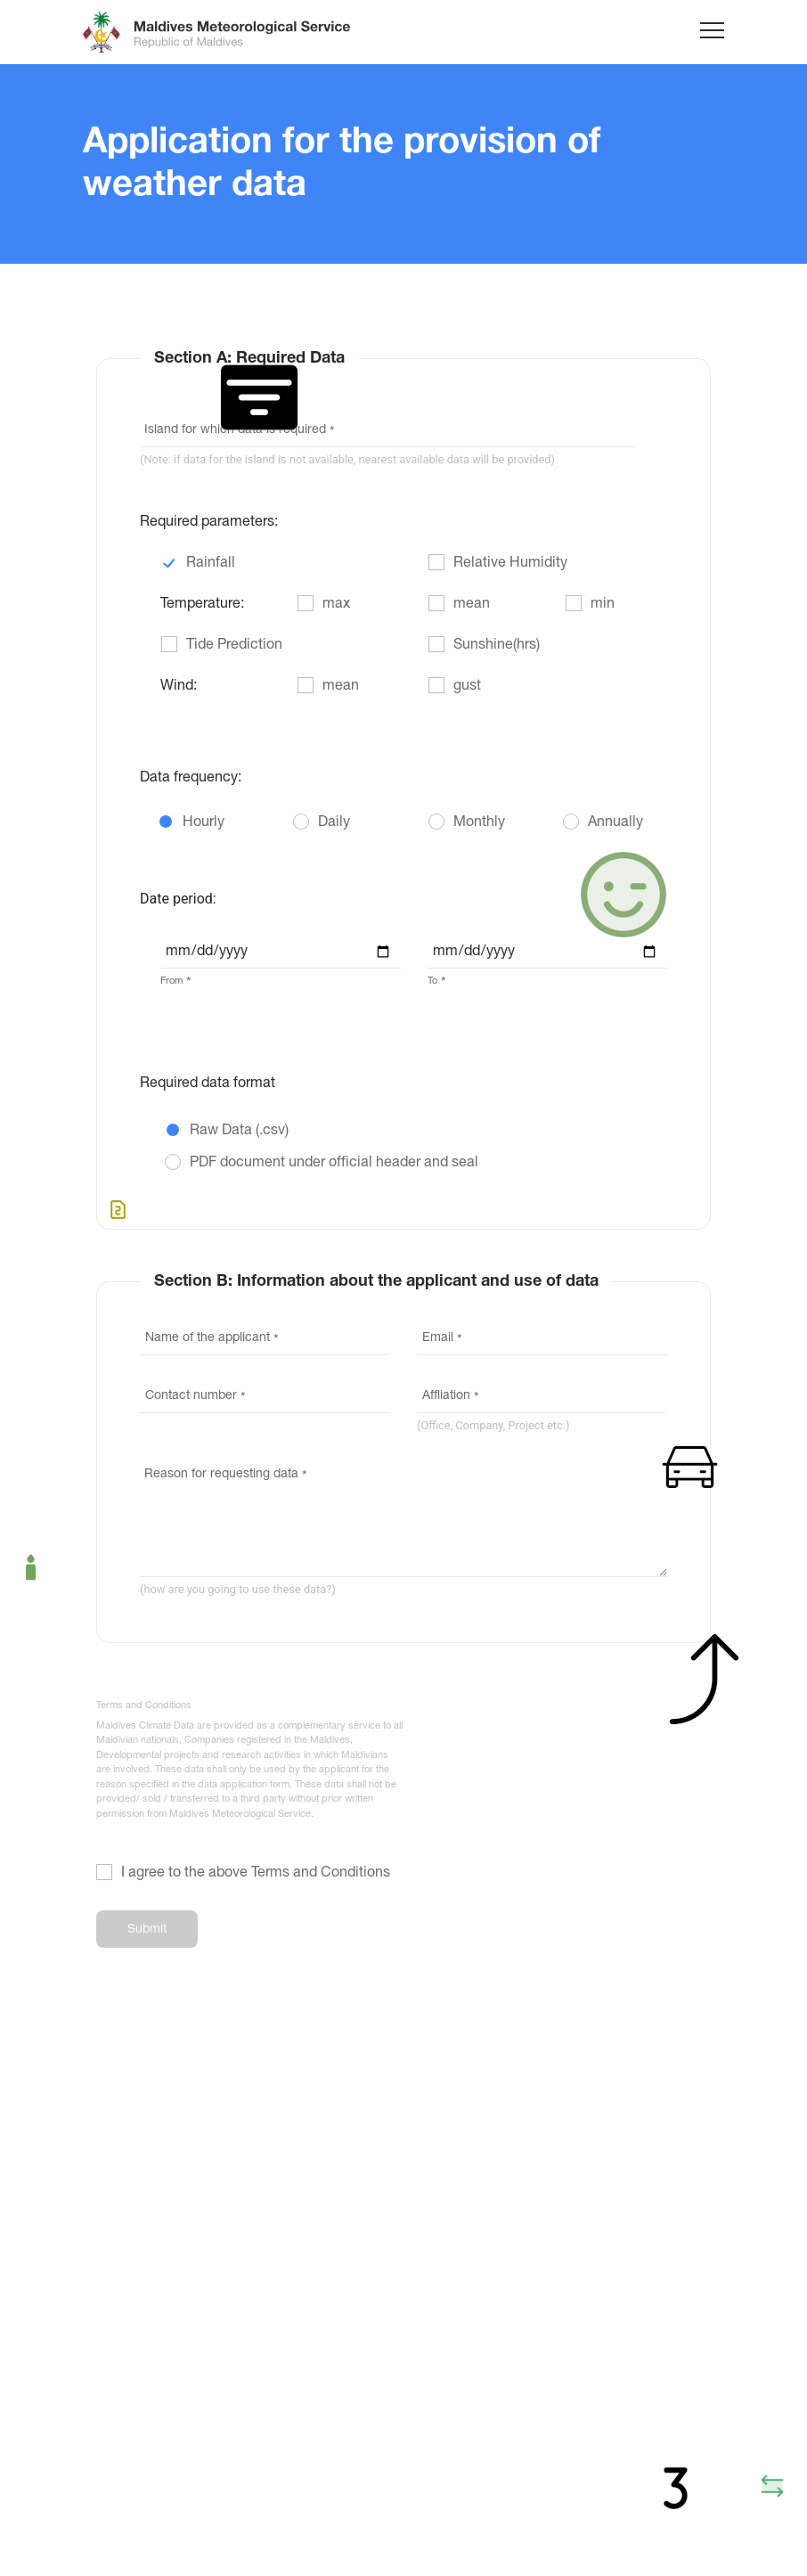  Describe the element at coordinates (689, 1468) in the screenshot. I see `access vehicle or transportation options` at that location.